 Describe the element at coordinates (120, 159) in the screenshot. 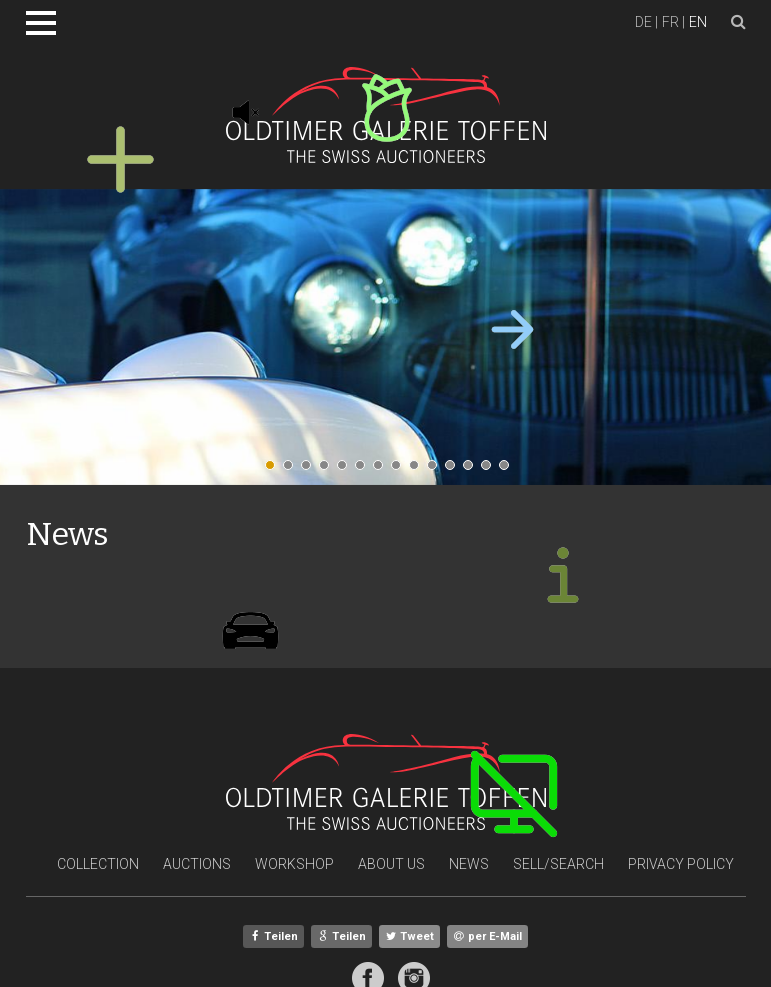

I see `add a new item` at that location.